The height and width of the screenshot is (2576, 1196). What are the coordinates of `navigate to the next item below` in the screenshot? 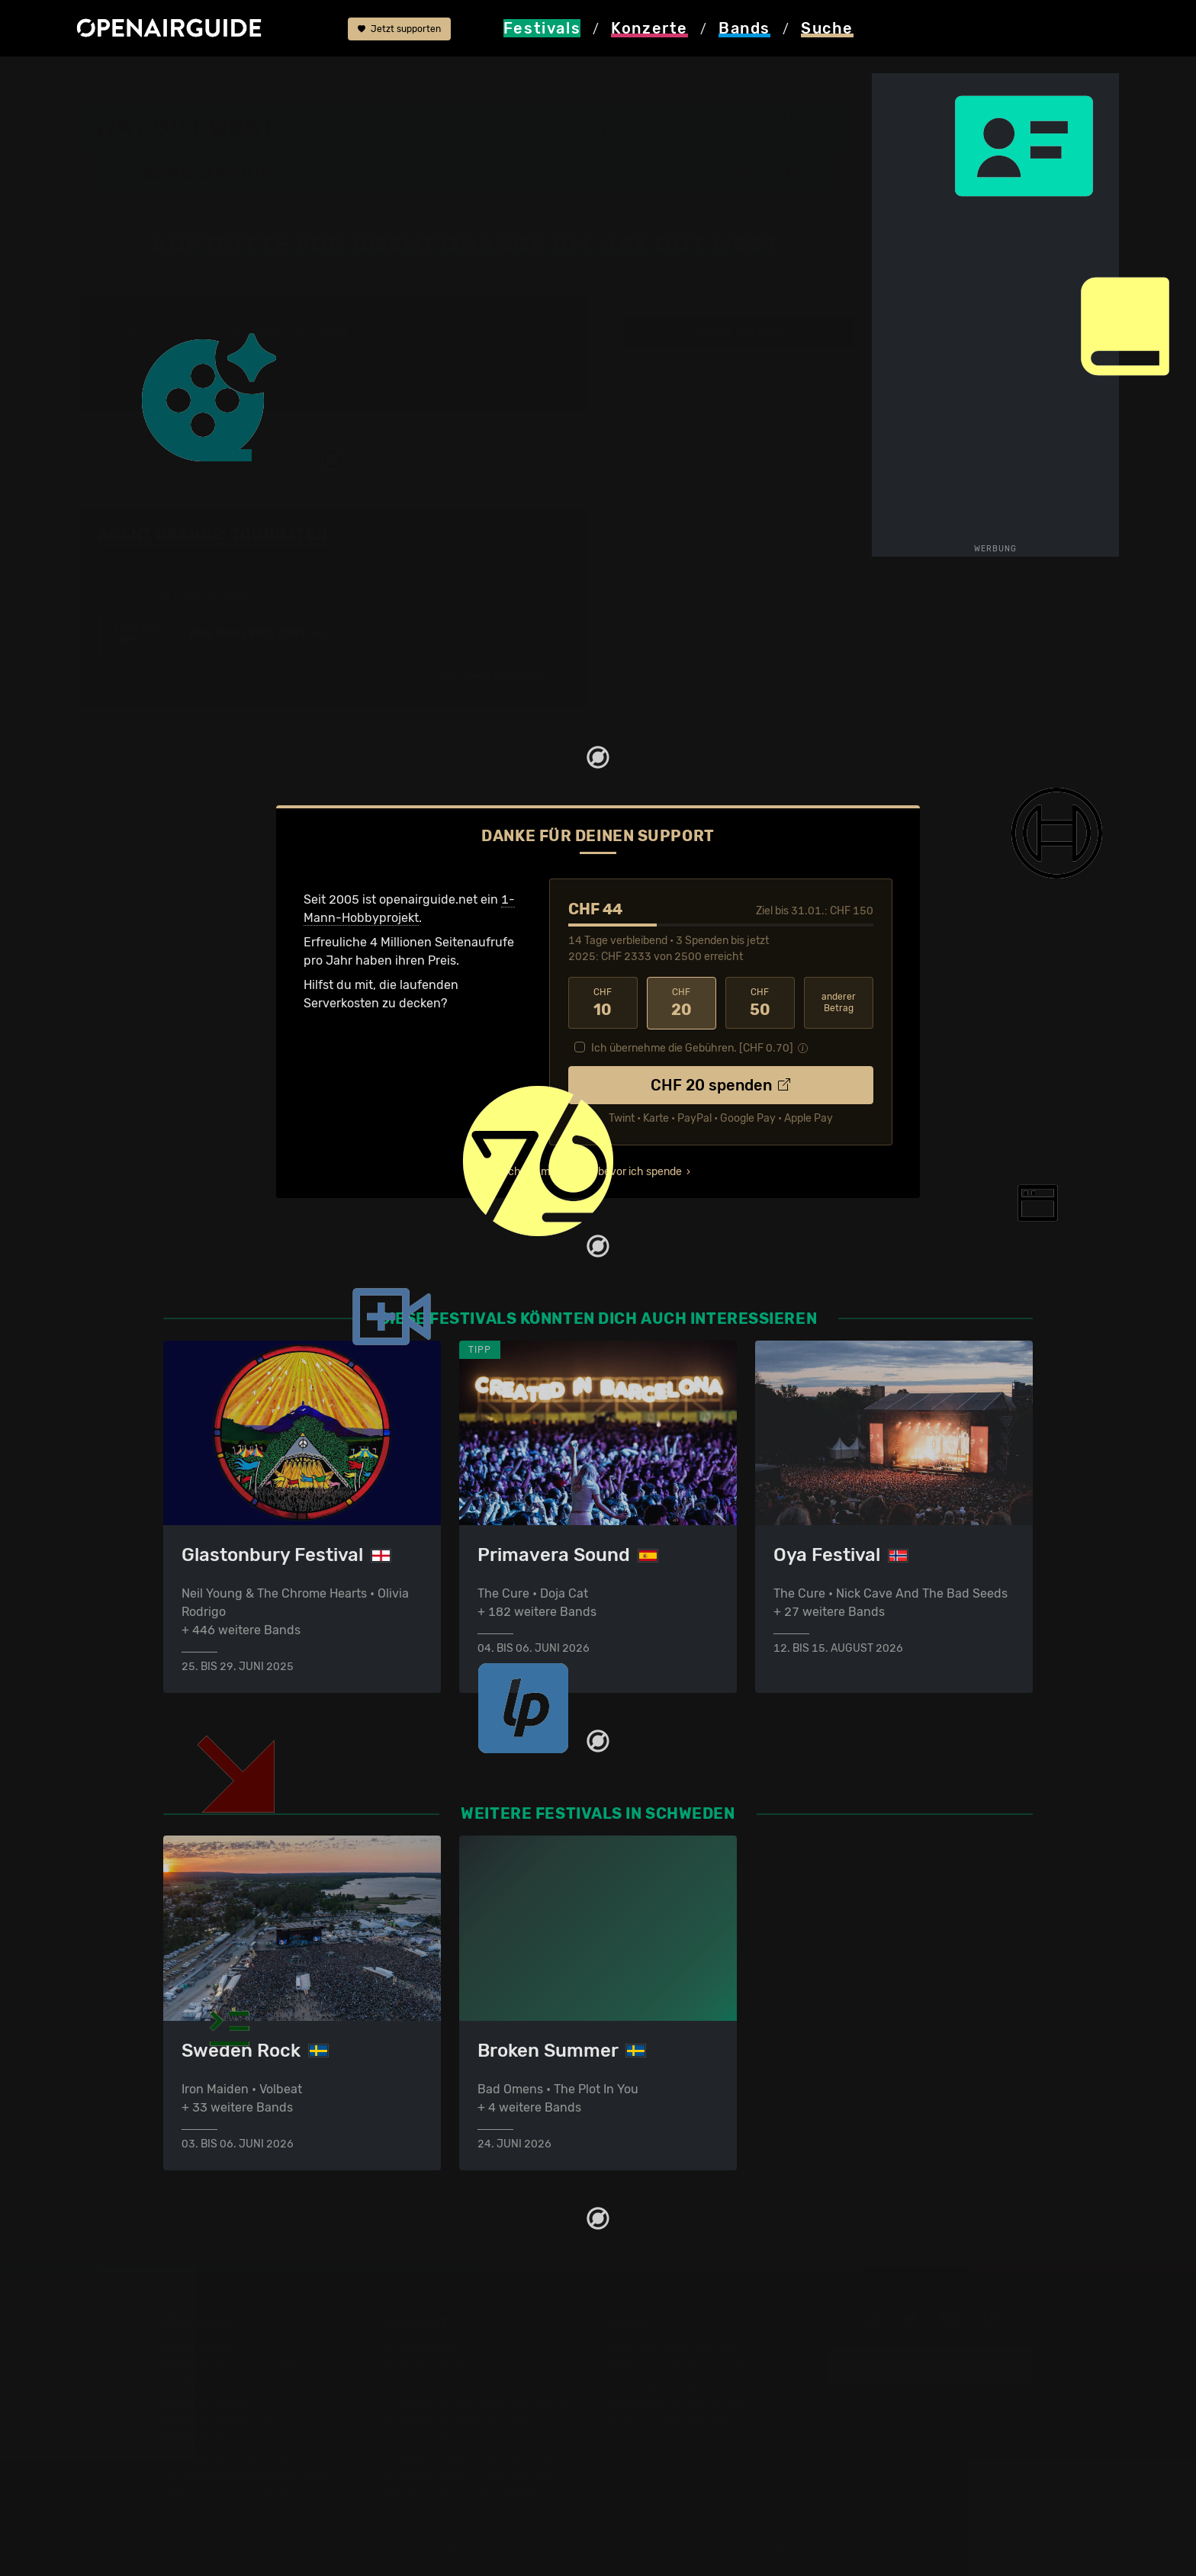 It's located at (236, 1774).